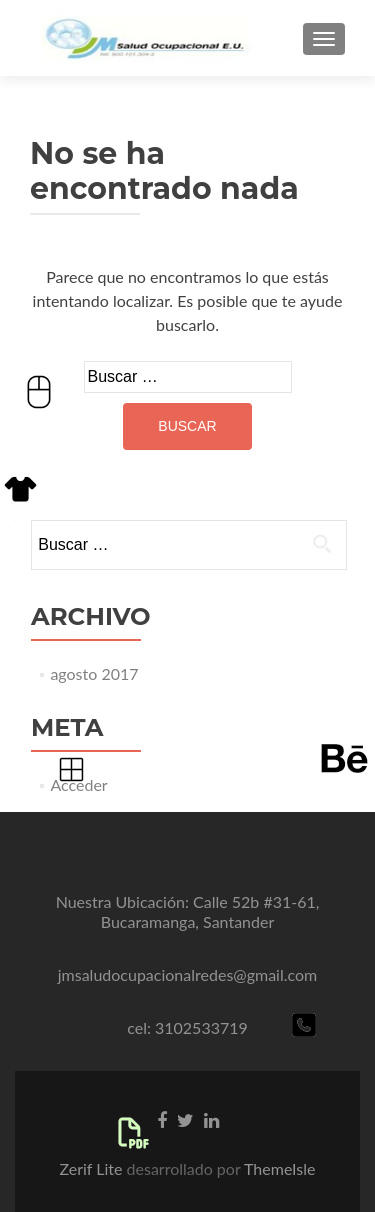  I want to click on visit behance portfolio, so click(344, 758).